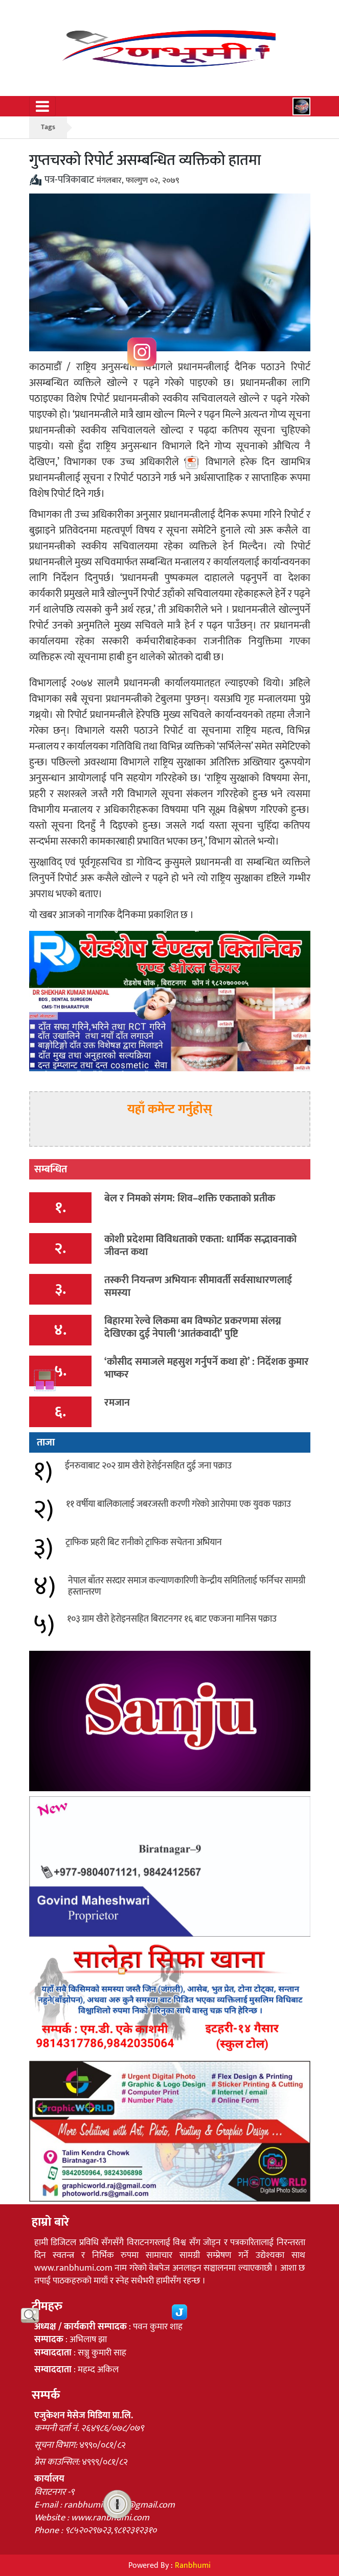 This screenshot has height=2576, width=339. I want to click on open the Instagram app, so click(142, 352).